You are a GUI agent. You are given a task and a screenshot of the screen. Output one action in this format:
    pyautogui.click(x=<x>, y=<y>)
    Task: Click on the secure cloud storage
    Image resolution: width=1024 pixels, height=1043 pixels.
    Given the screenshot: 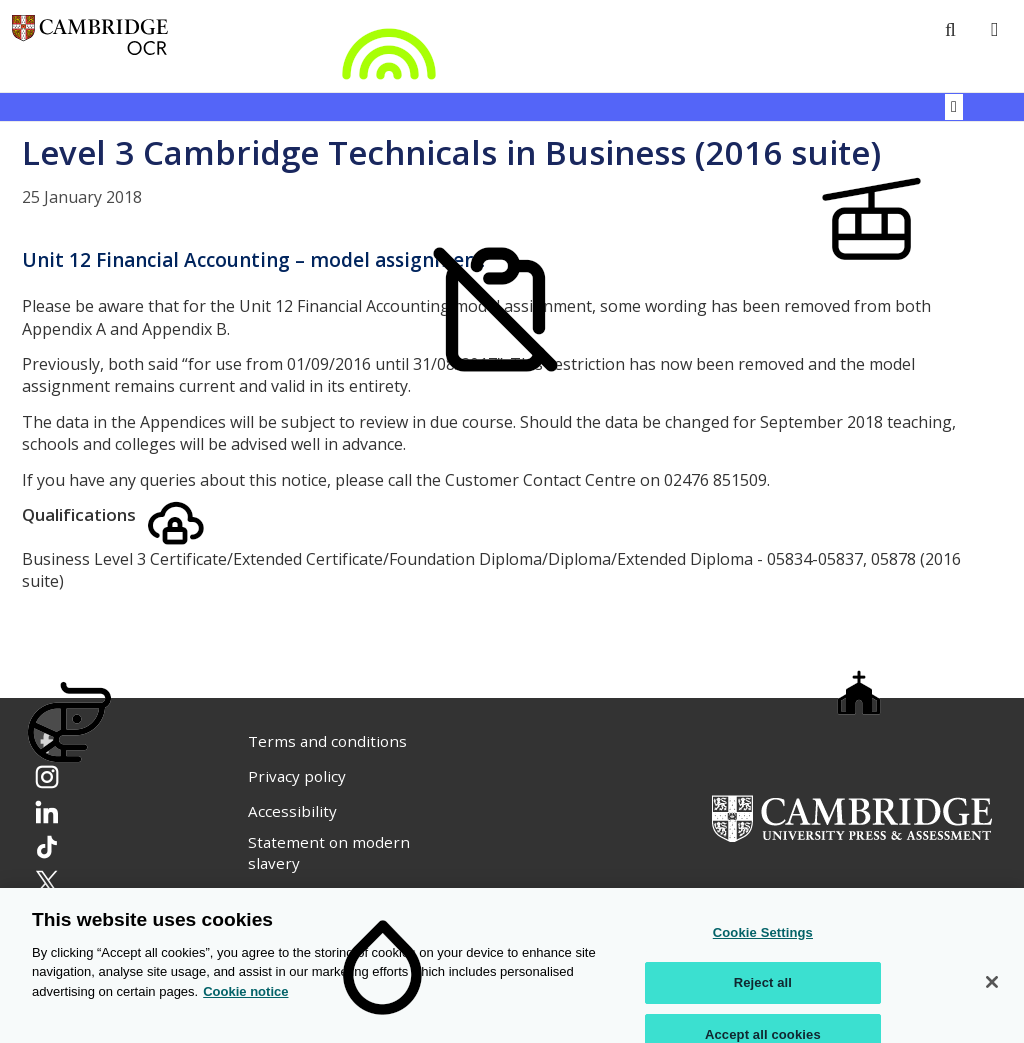 What is the action you would take?
    pyautogui.click(x=175, y=522)
    